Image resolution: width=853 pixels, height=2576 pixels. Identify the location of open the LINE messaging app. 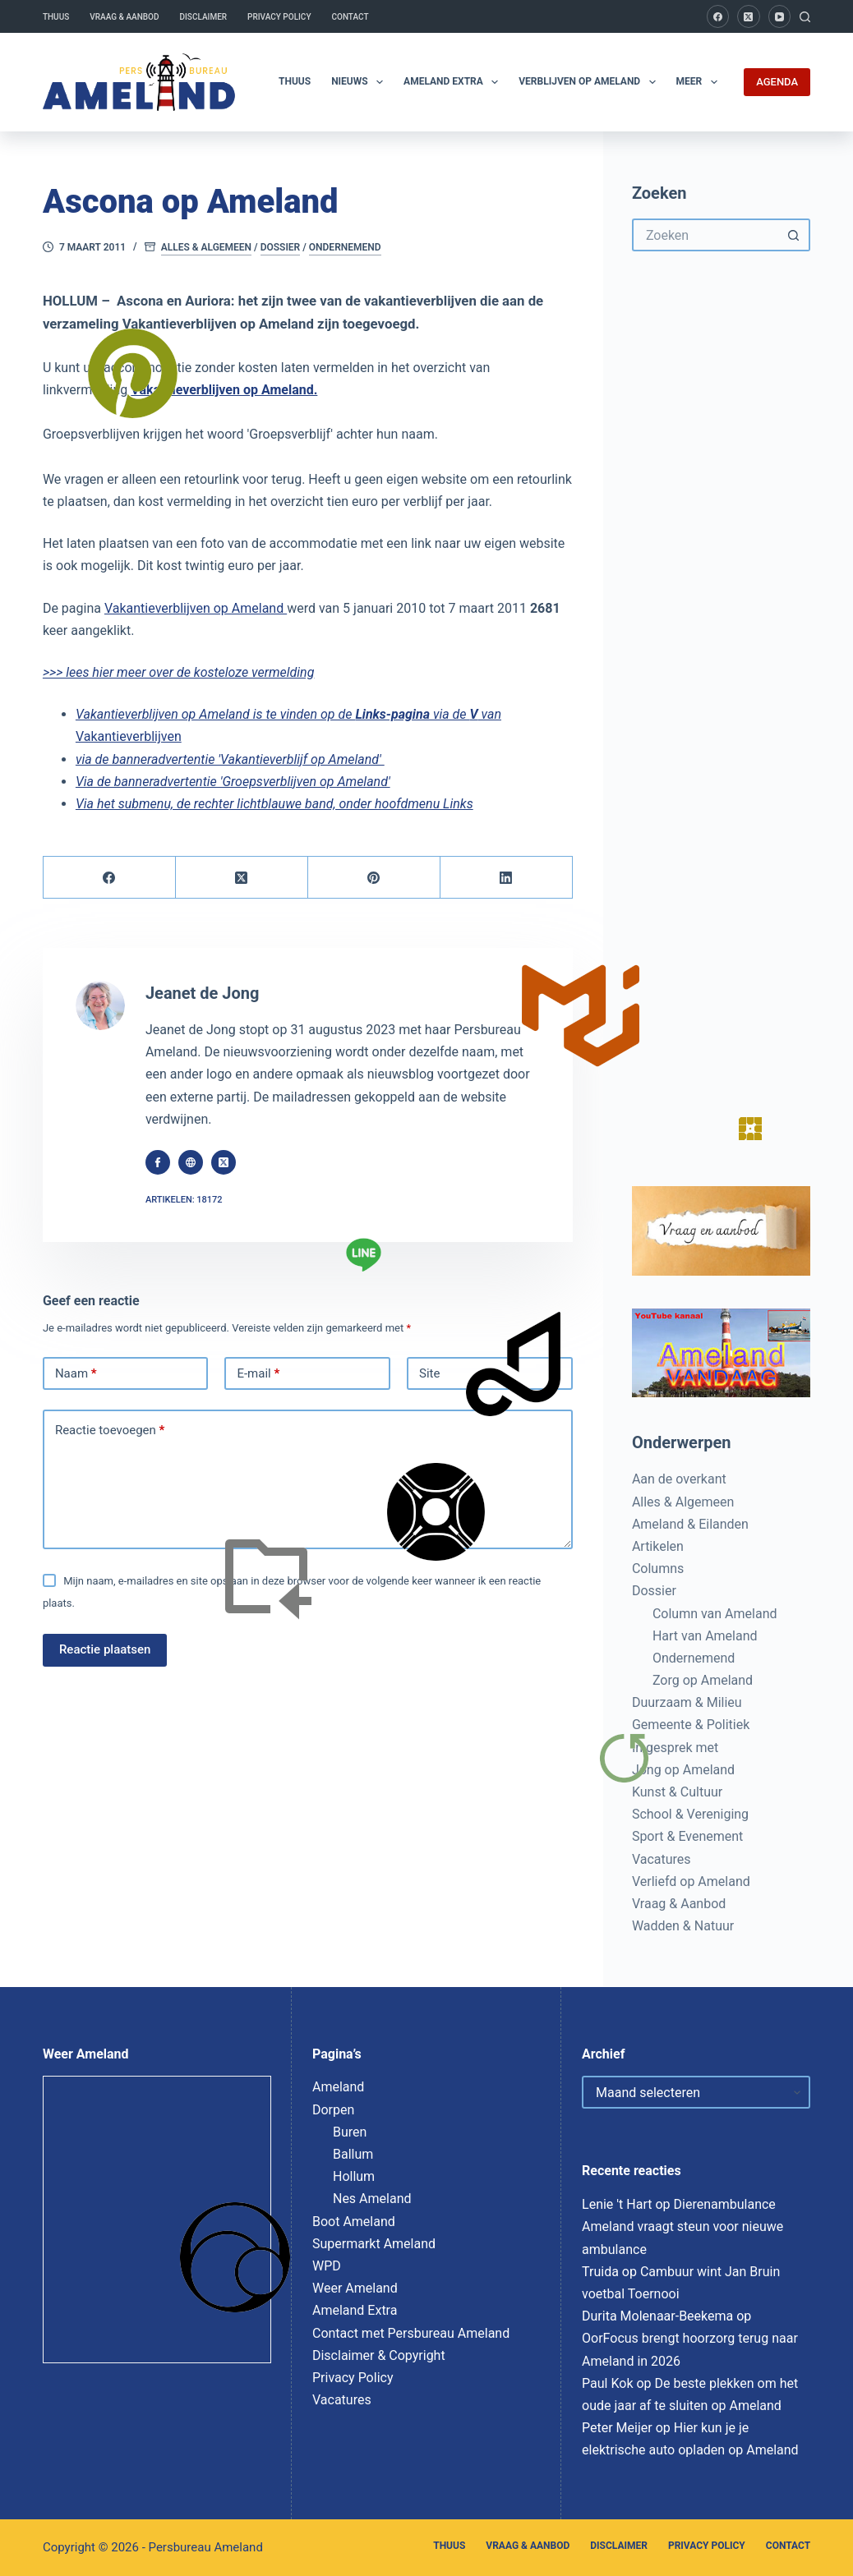
(363, 1254).